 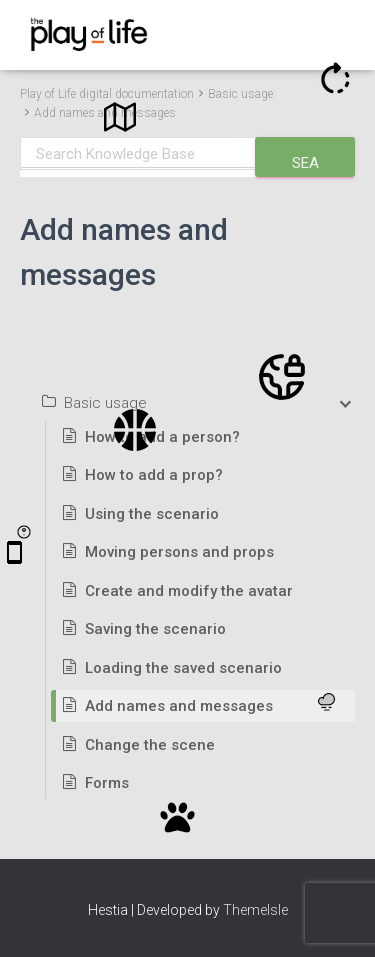 I want to click on view on mobile device, so click(x=14, y=552).